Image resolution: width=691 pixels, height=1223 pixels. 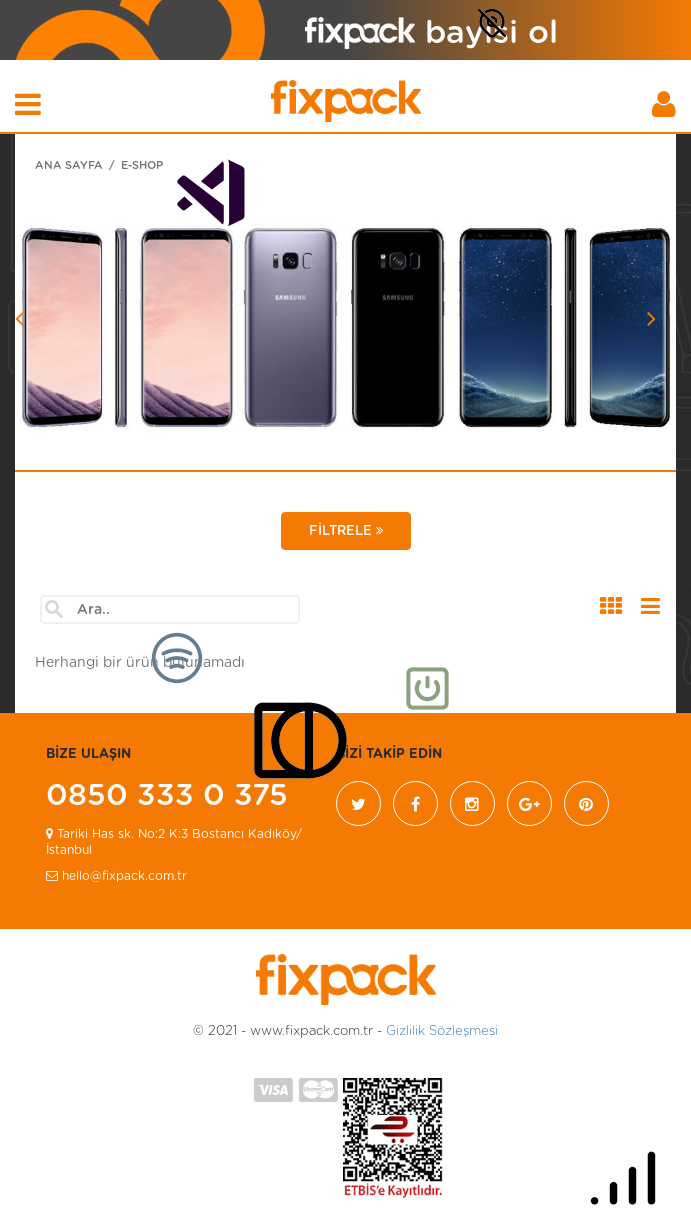 I want to click on open Spotify, so click(x=177, y=658).